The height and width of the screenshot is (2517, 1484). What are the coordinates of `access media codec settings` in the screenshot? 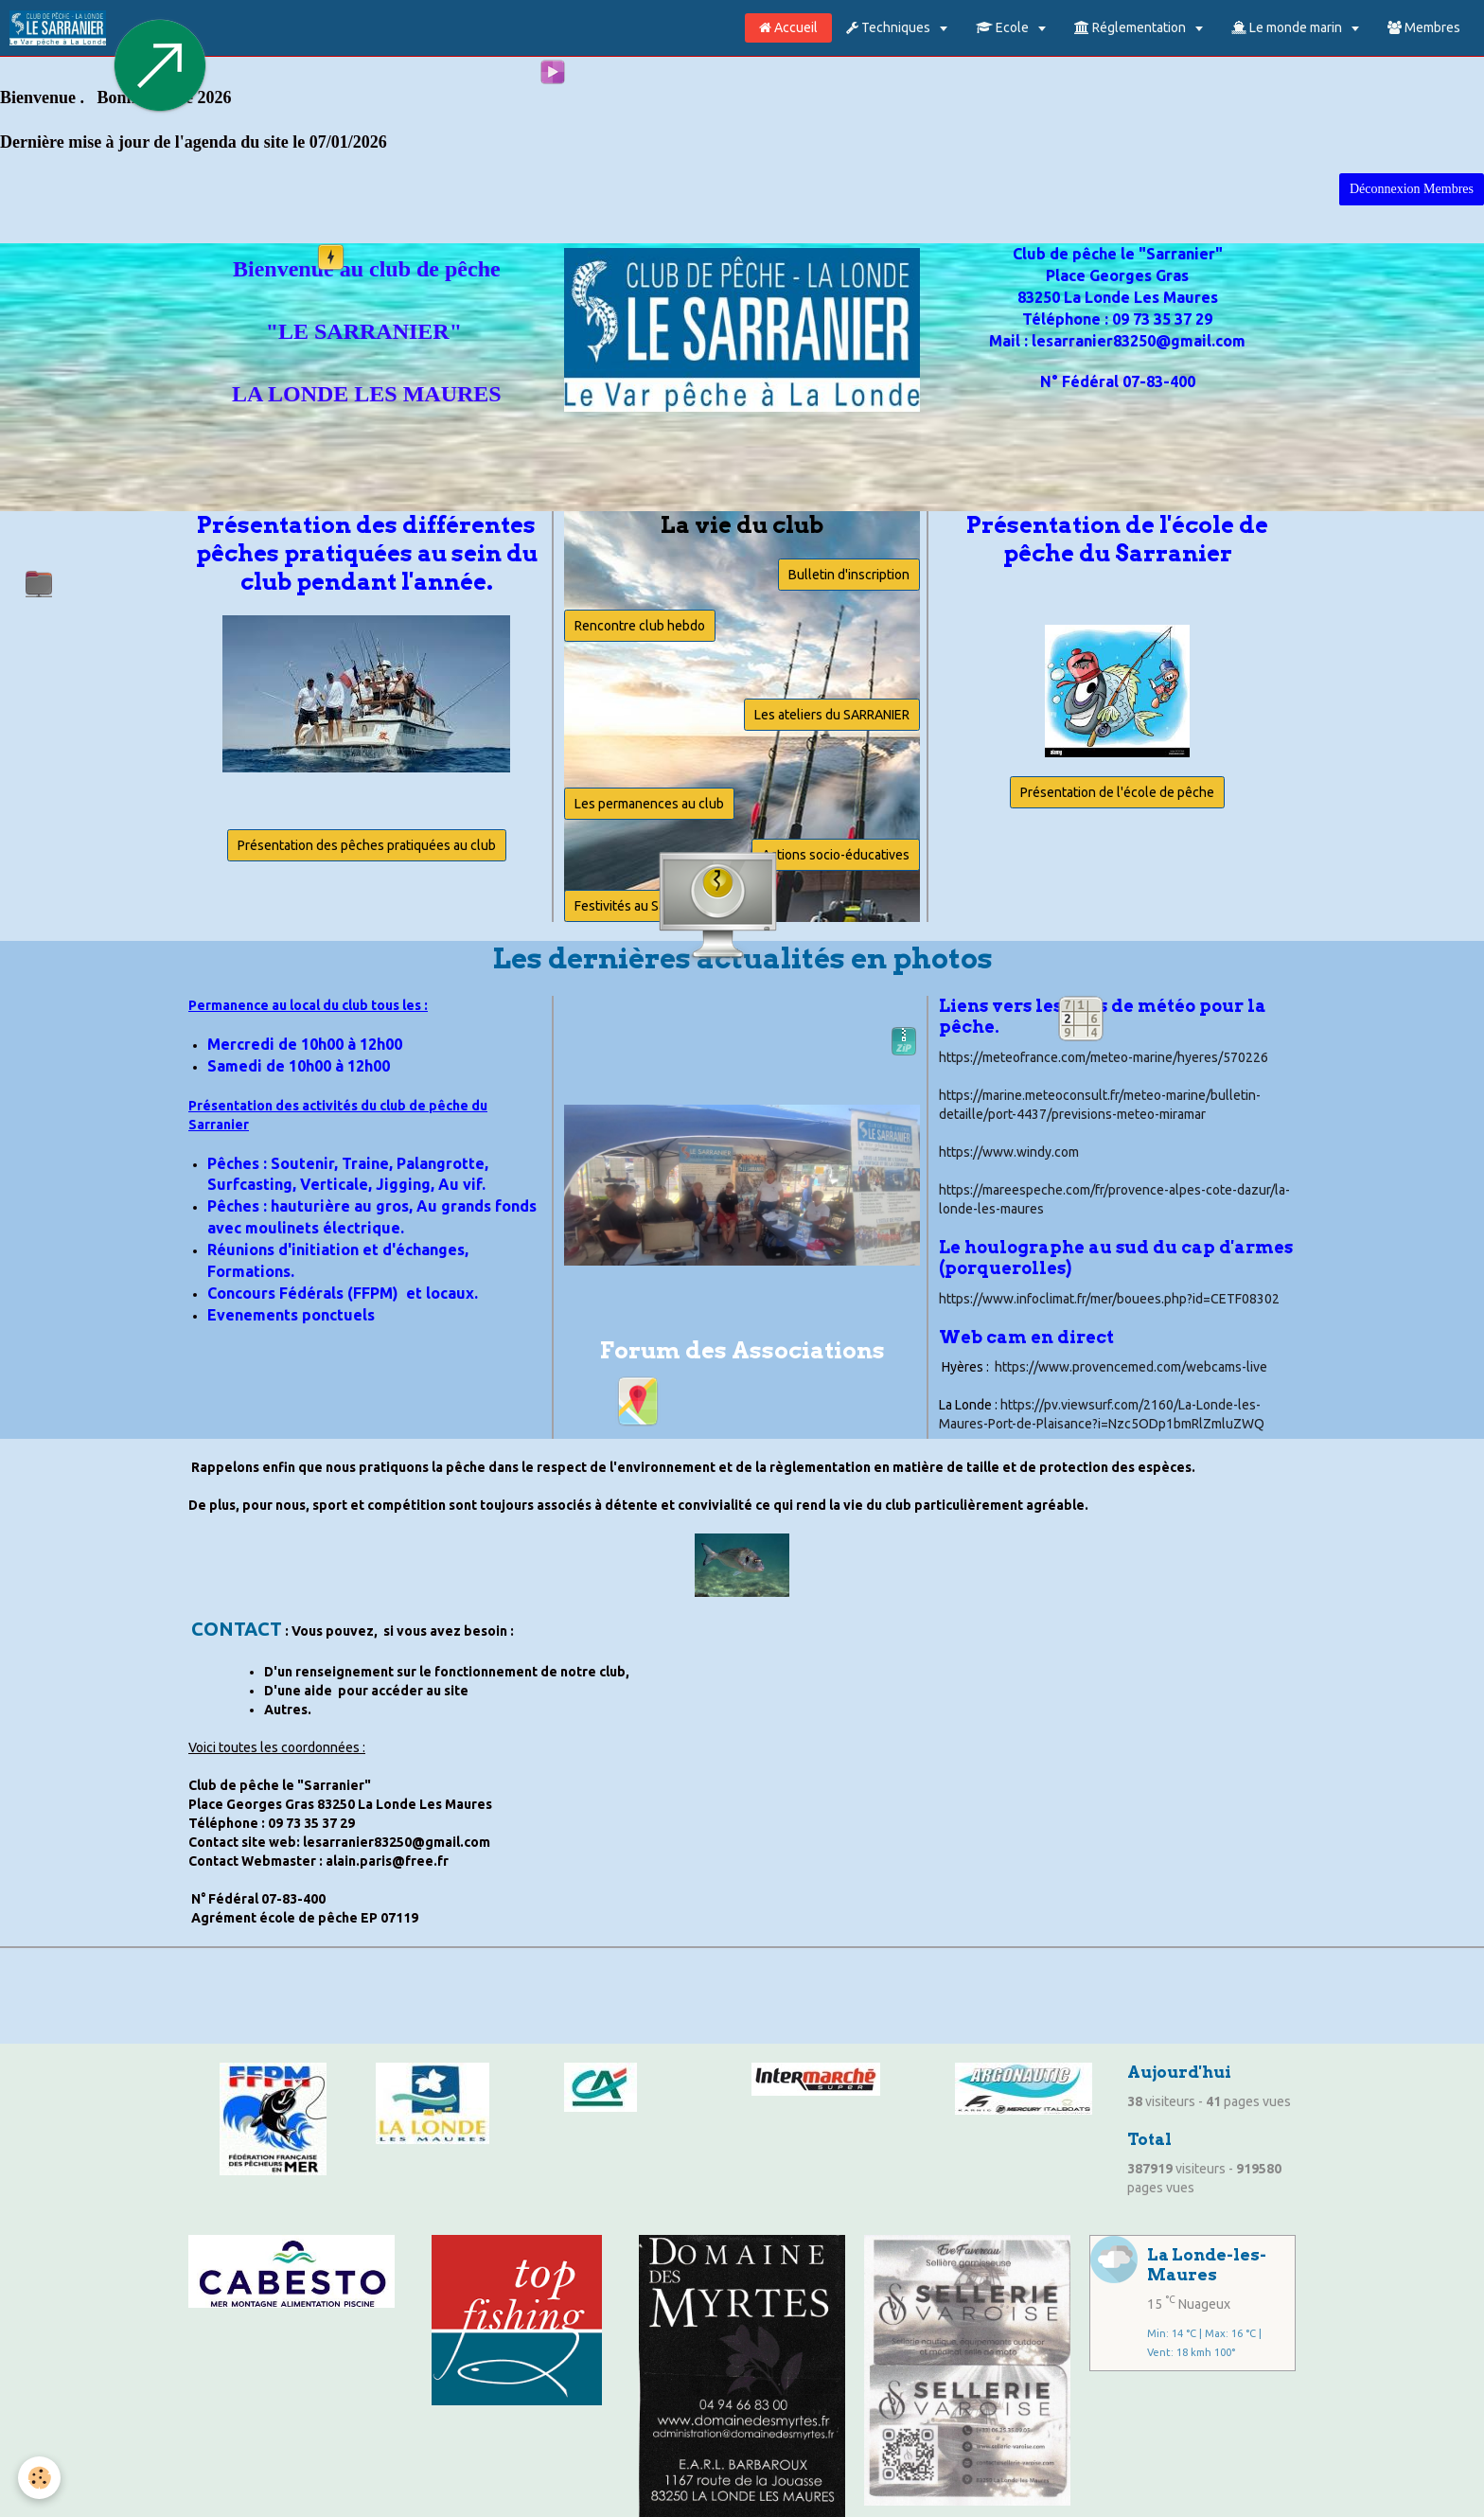 It's located at (553, 72).